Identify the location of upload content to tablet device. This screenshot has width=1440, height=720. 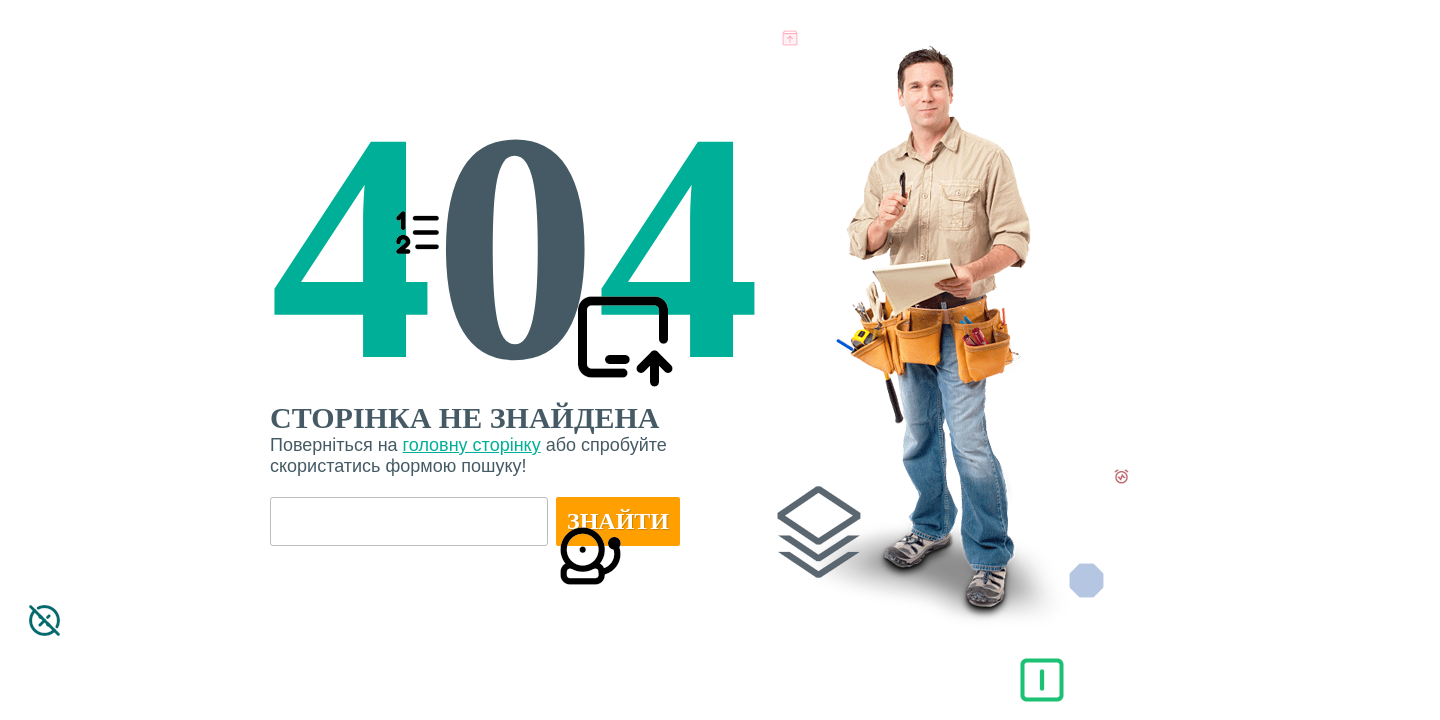
(623, 337).